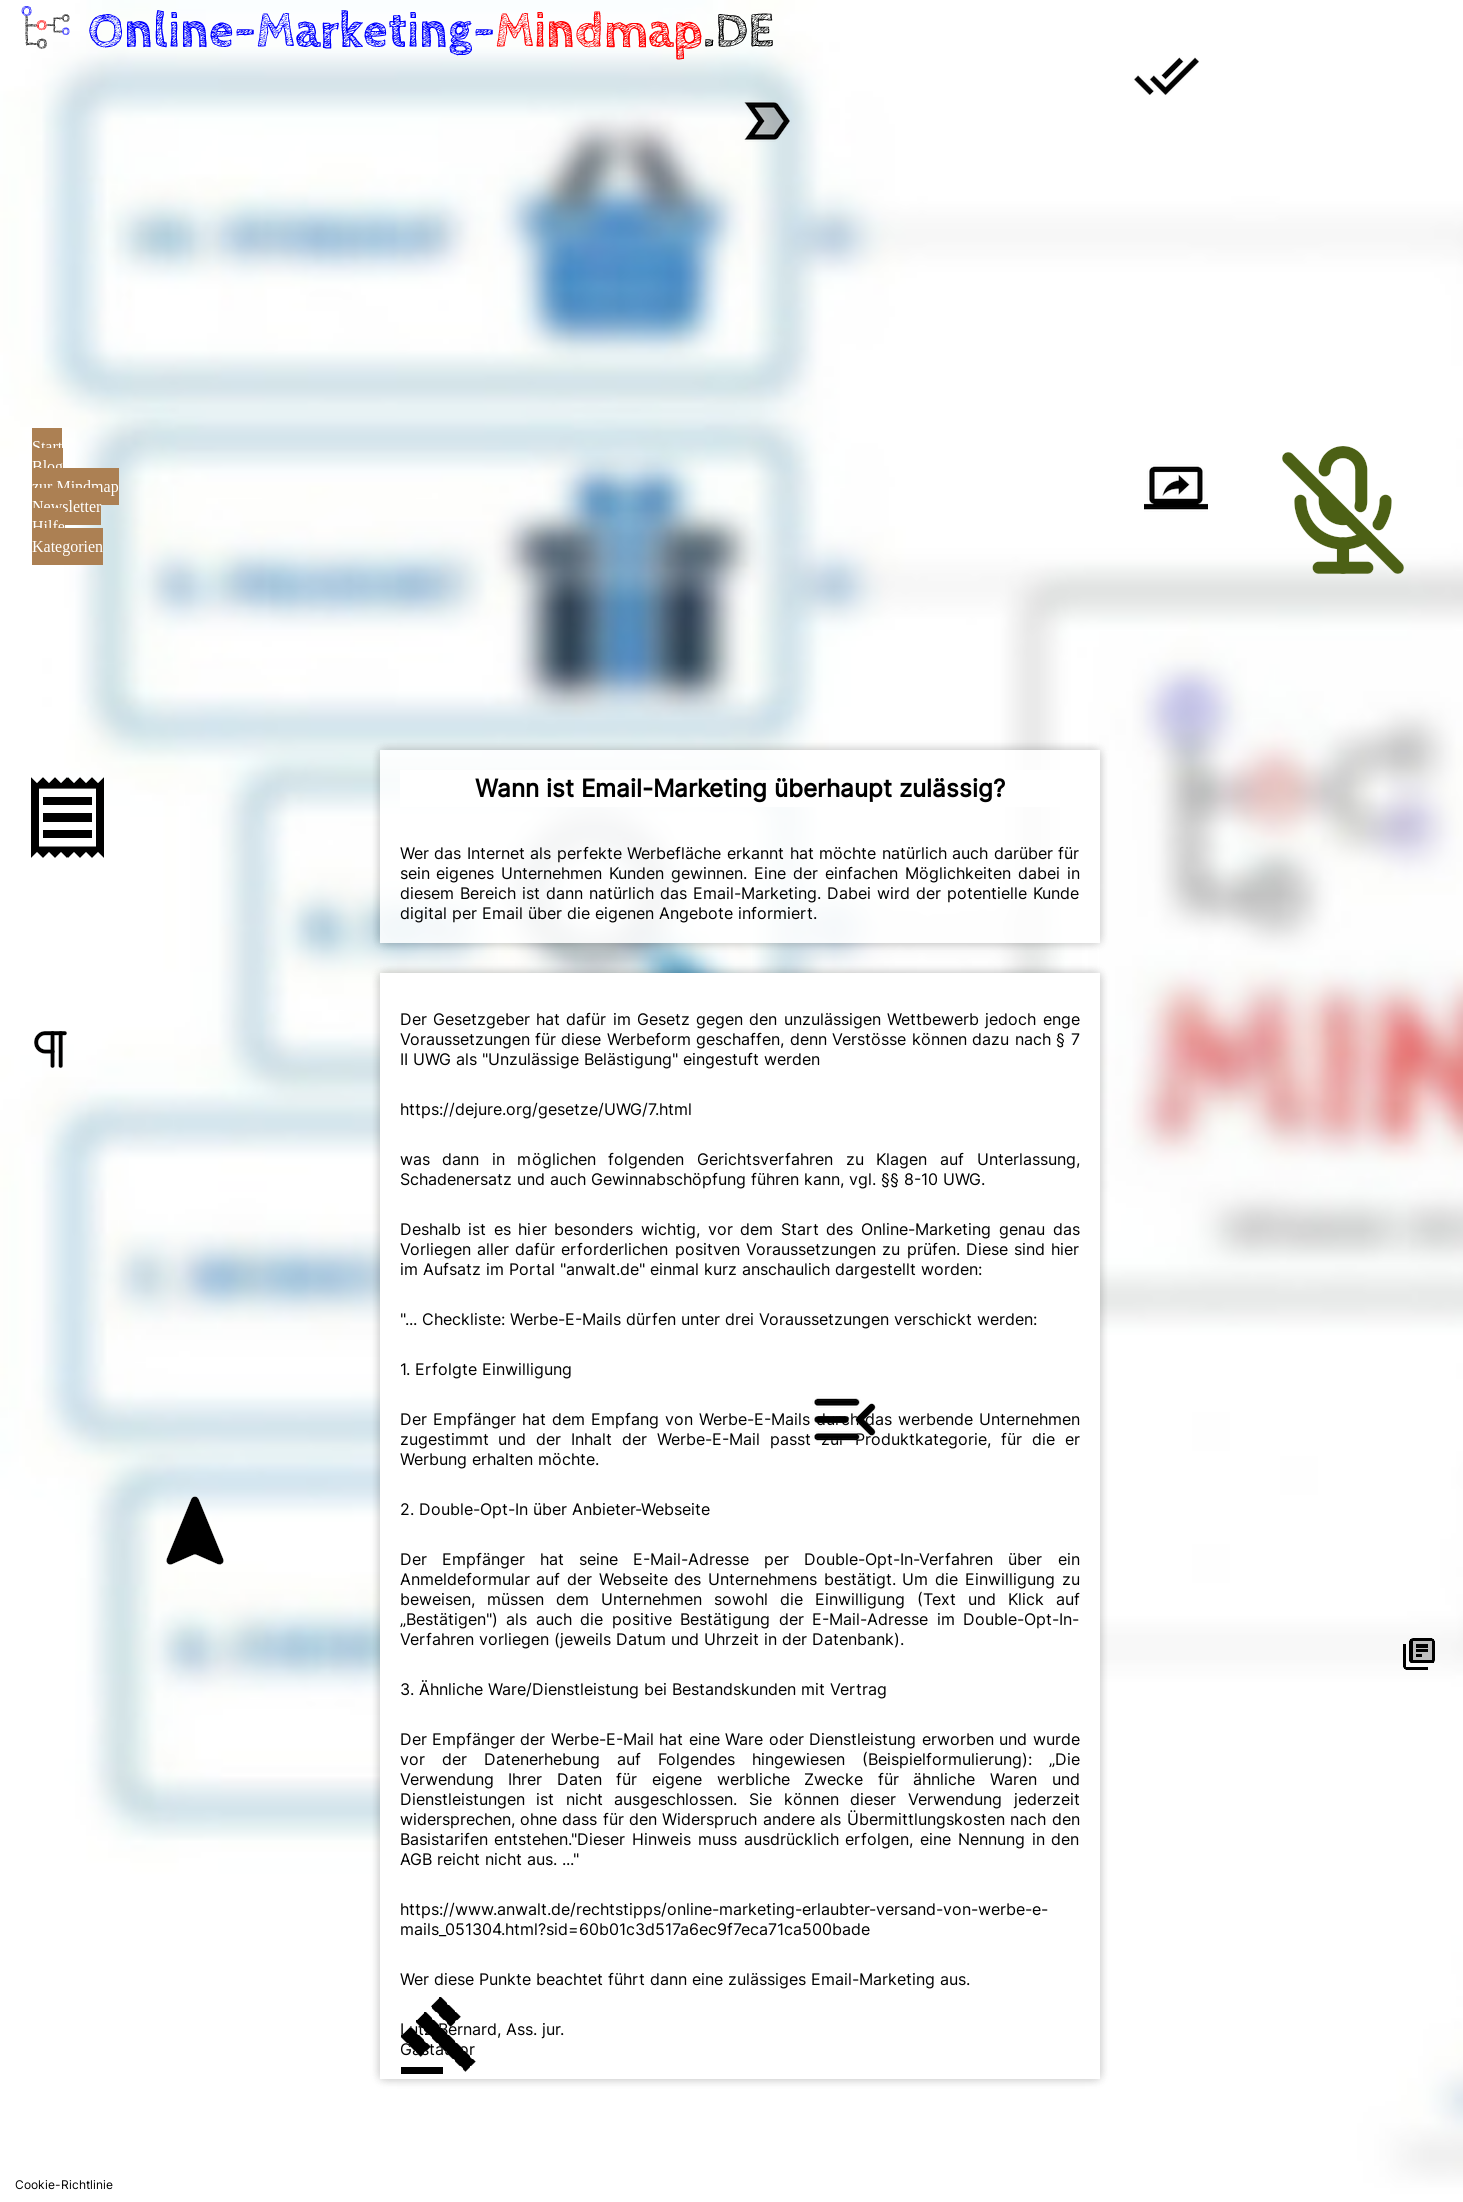 The height and width of the screenshot is (2202, 1463). I want to click on collapse the navigation menu, so click(845, 1419).